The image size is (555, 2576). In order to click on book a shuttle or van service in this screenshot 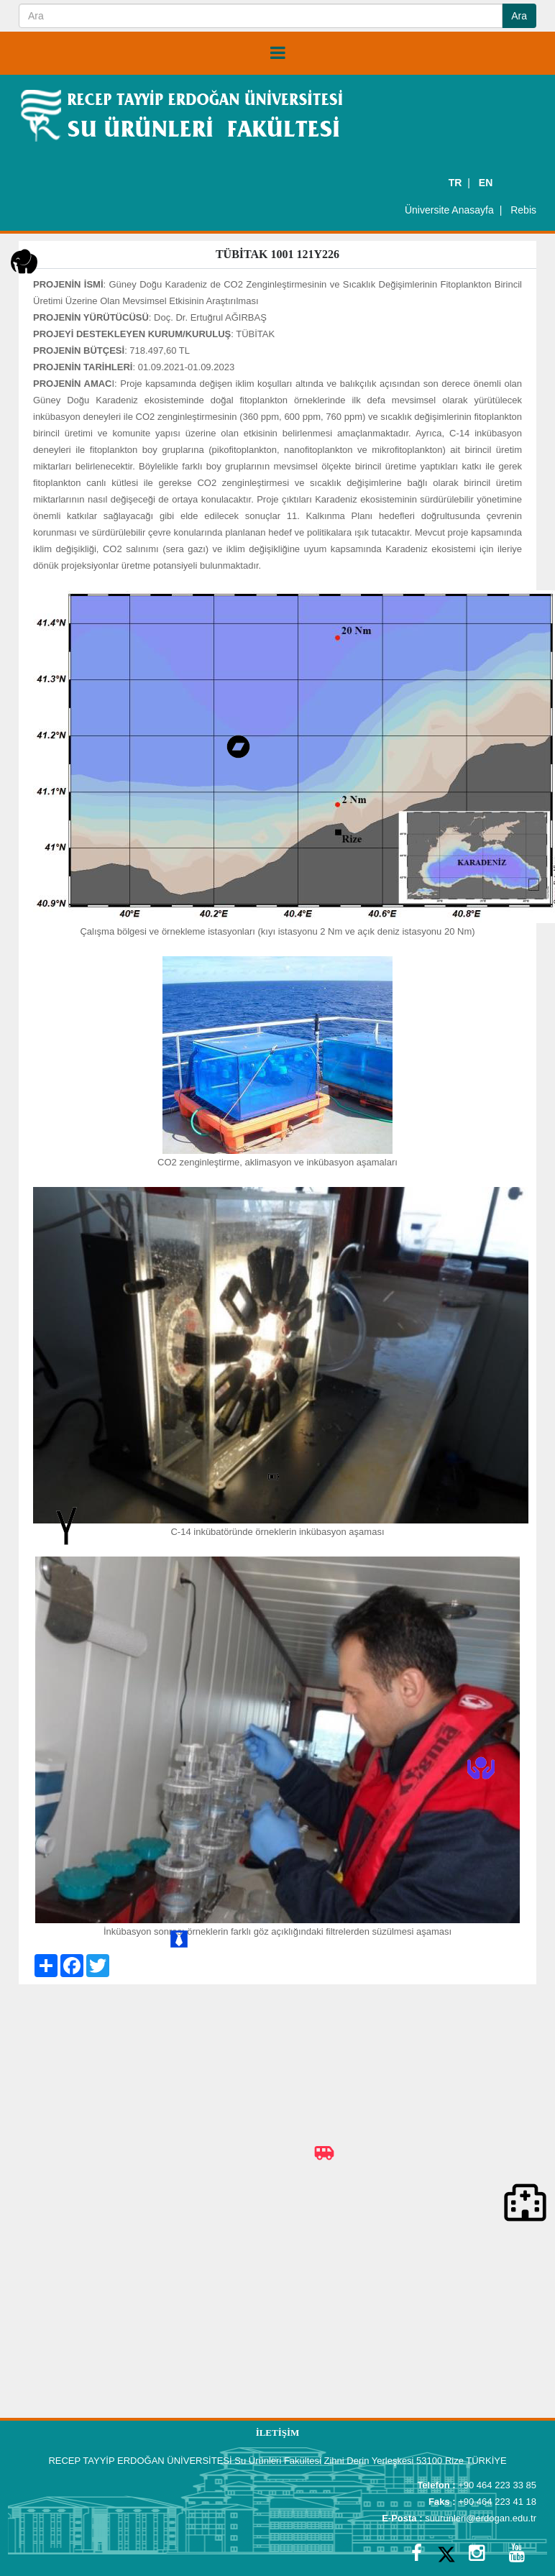, I will do `click(324, 2153)`.